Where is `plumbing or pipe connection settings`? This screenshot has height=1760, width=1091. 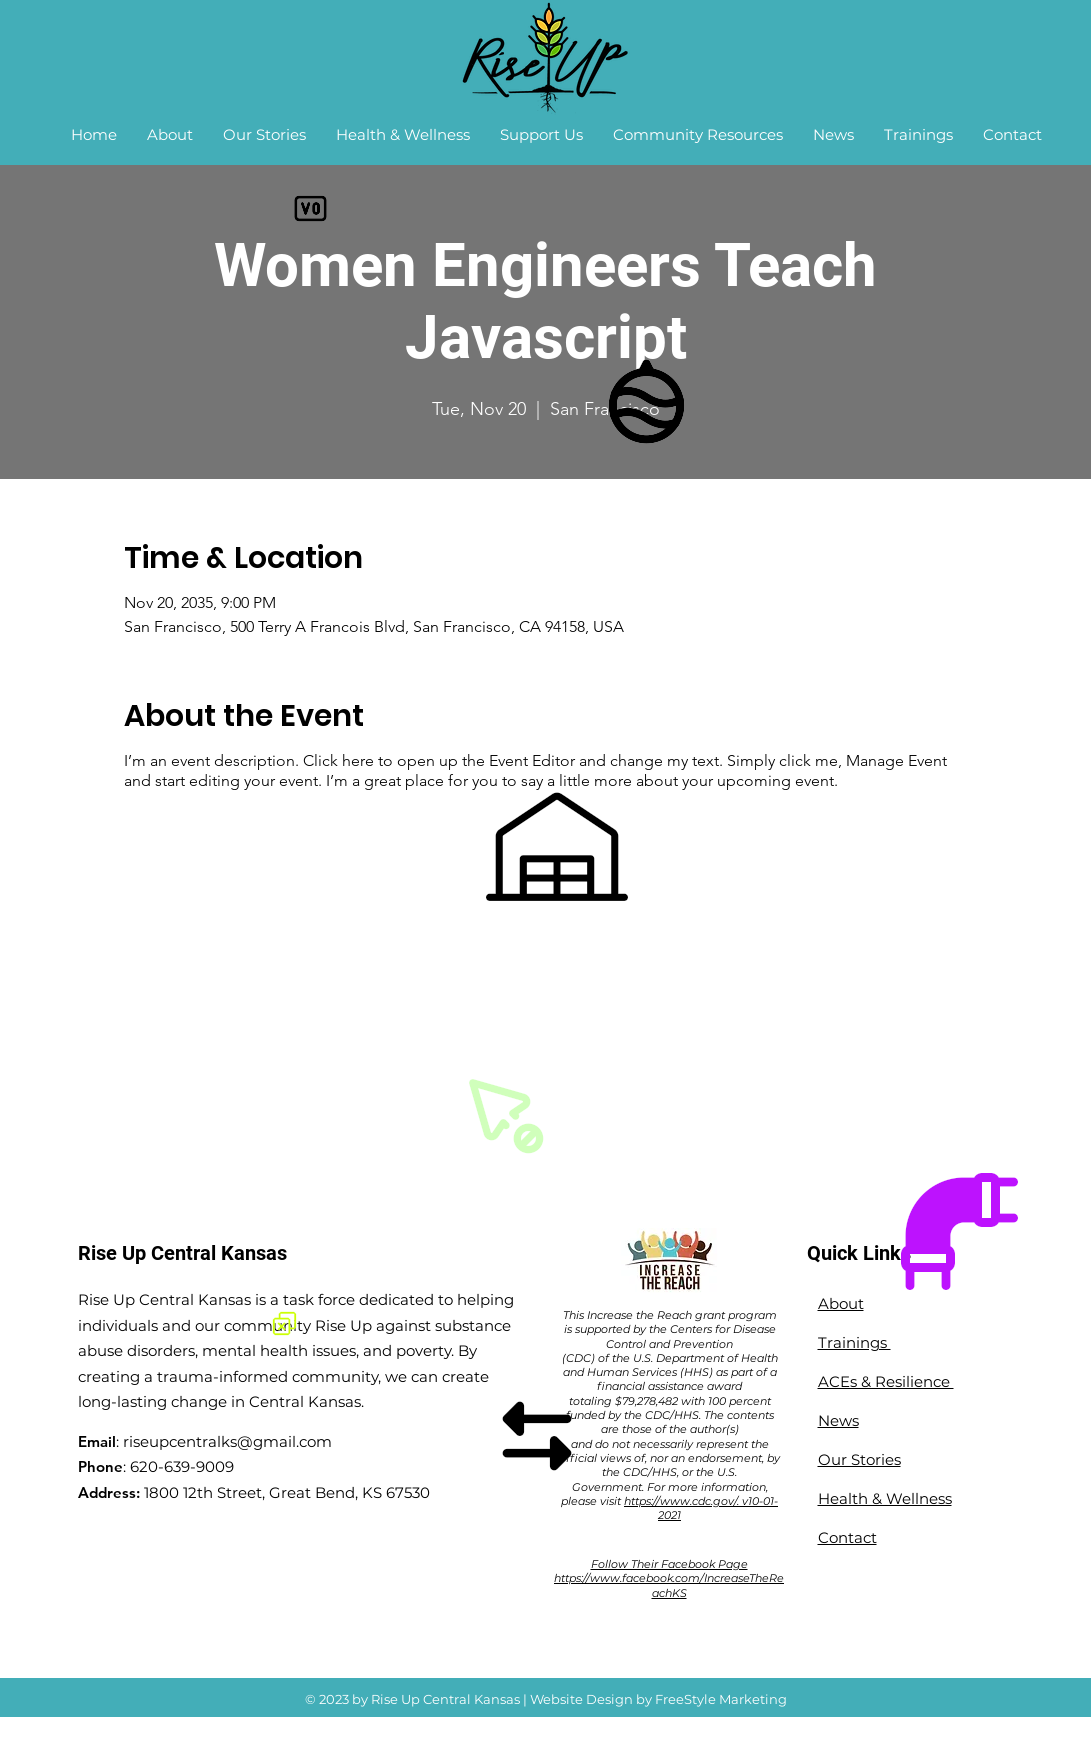 plumbing or pipe connection settings is located at coordinates (955, 1227).